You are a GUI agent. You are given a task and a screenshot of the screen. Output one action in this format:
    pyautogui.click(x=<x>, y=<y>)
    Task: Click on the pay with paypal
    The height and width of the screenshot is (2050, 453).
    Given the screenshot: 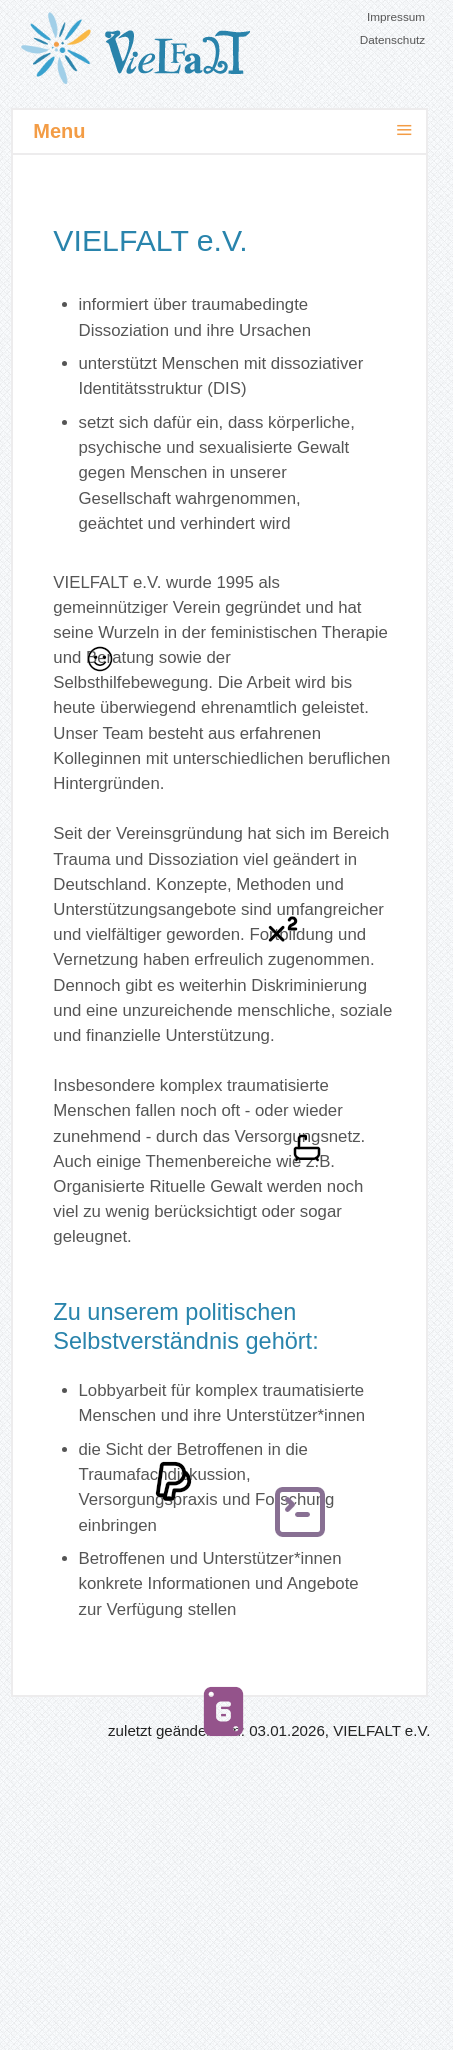 What is the action you would take?
    pyautogui.click(x=173, y=1481)
    